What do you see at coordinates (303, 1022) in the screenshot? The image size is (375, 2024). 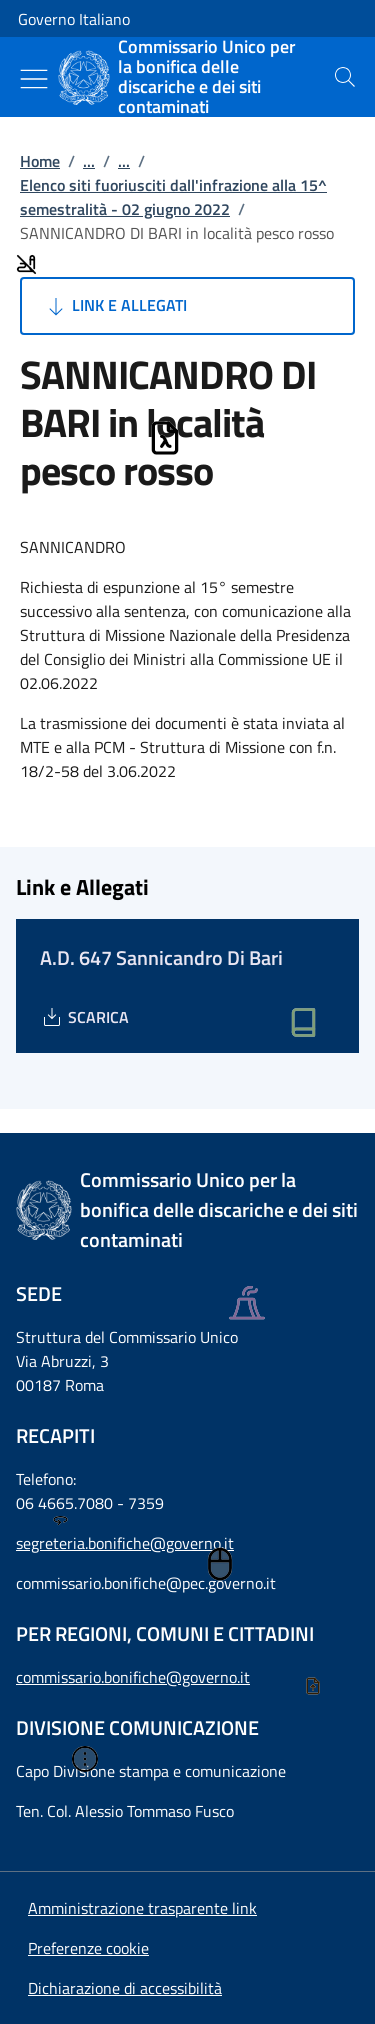 I see `open a book or reading view` at bounding box center [303, 1022].